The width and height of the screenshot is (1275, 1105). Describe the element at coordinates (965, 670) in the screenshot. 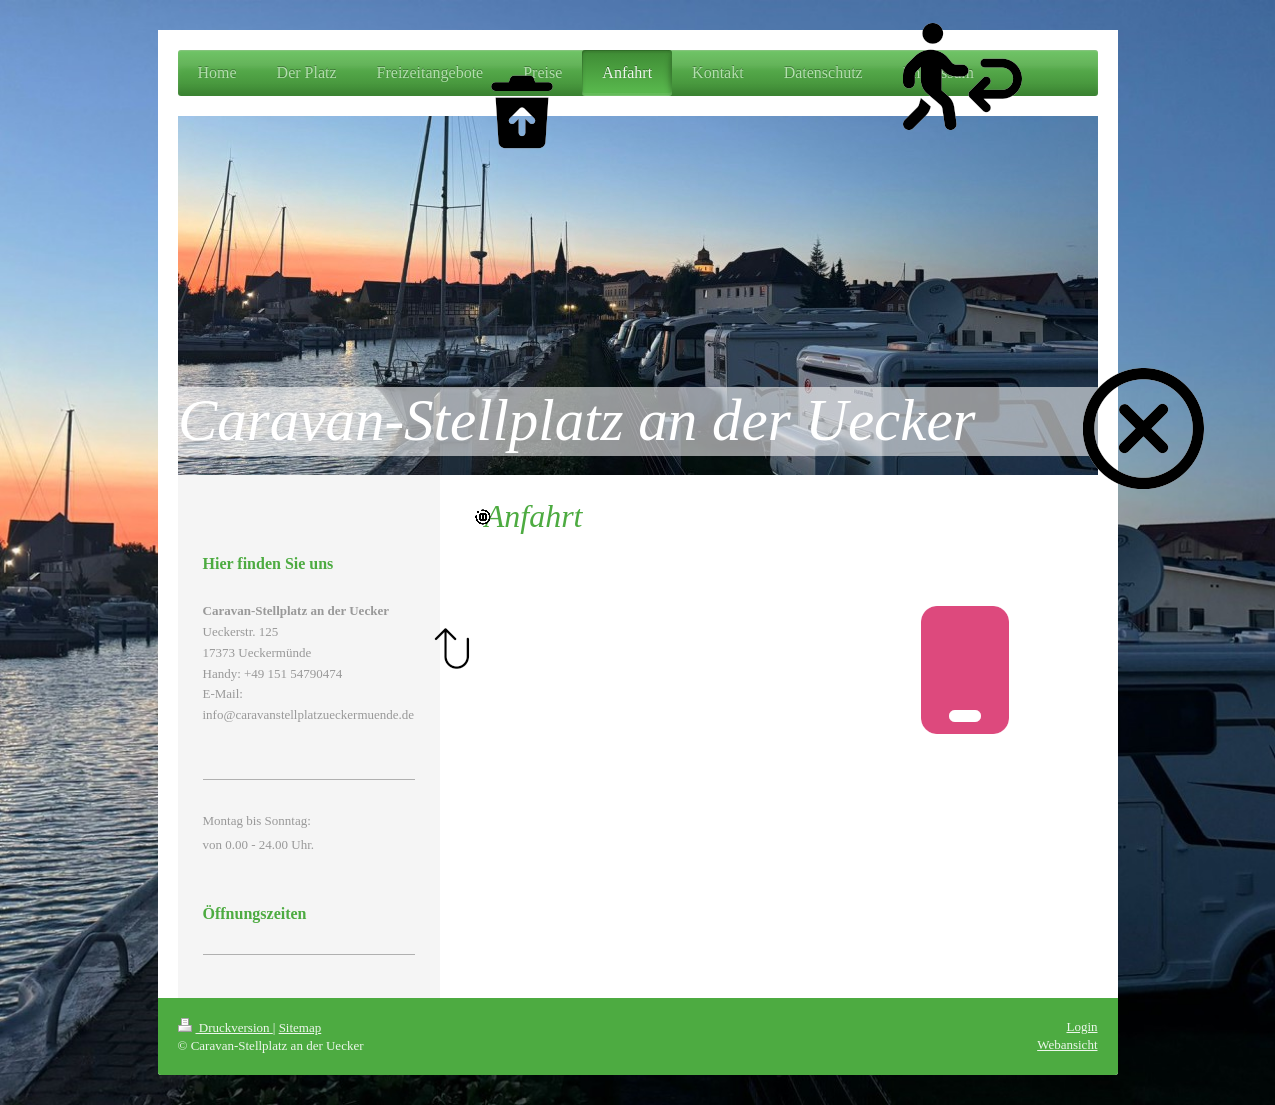

I see `call or contact via mobile phone` at that location.